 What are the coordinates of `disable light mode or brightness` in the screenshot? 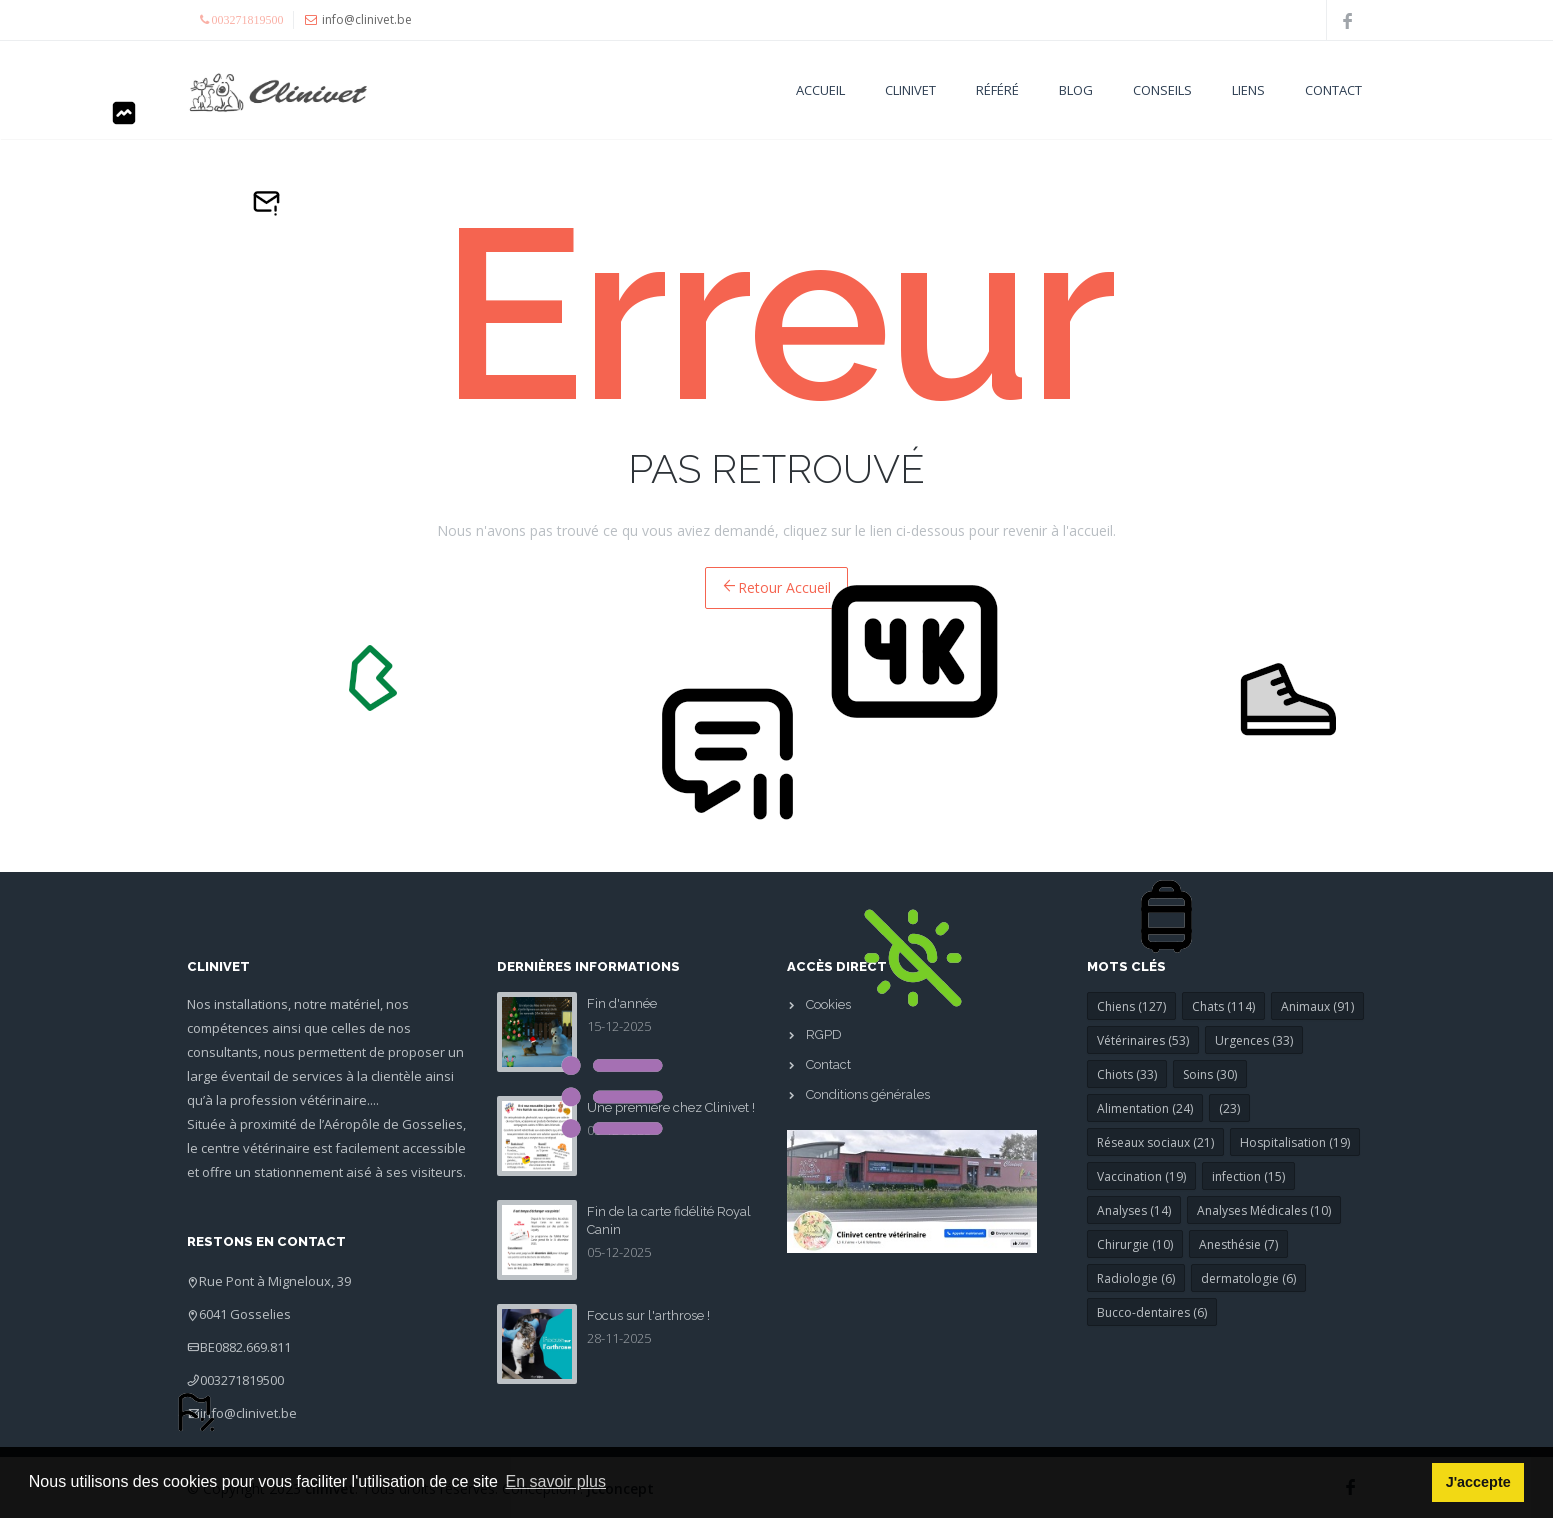 It's located at (913, 958).